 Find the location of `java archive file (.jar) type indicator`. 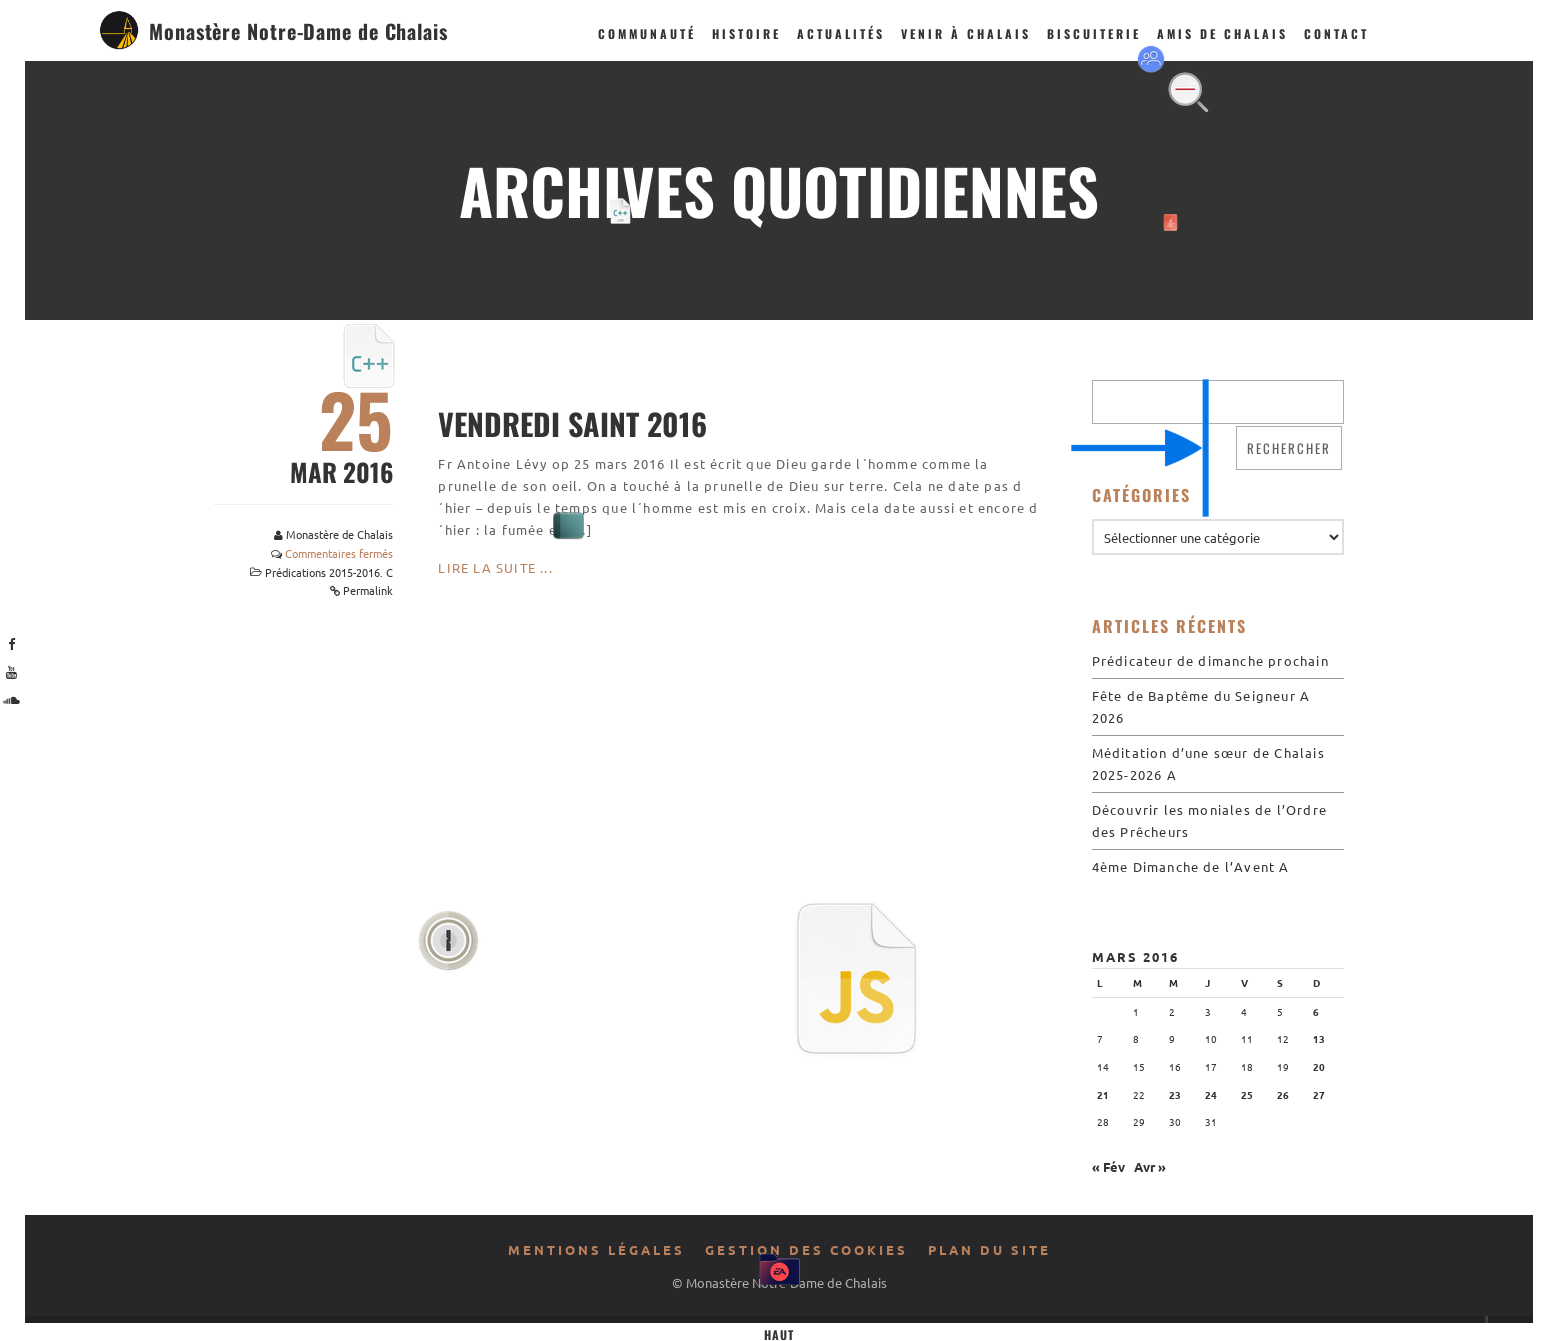

java archive file (.jar) type indicator is located at coordinates (1170, 222).